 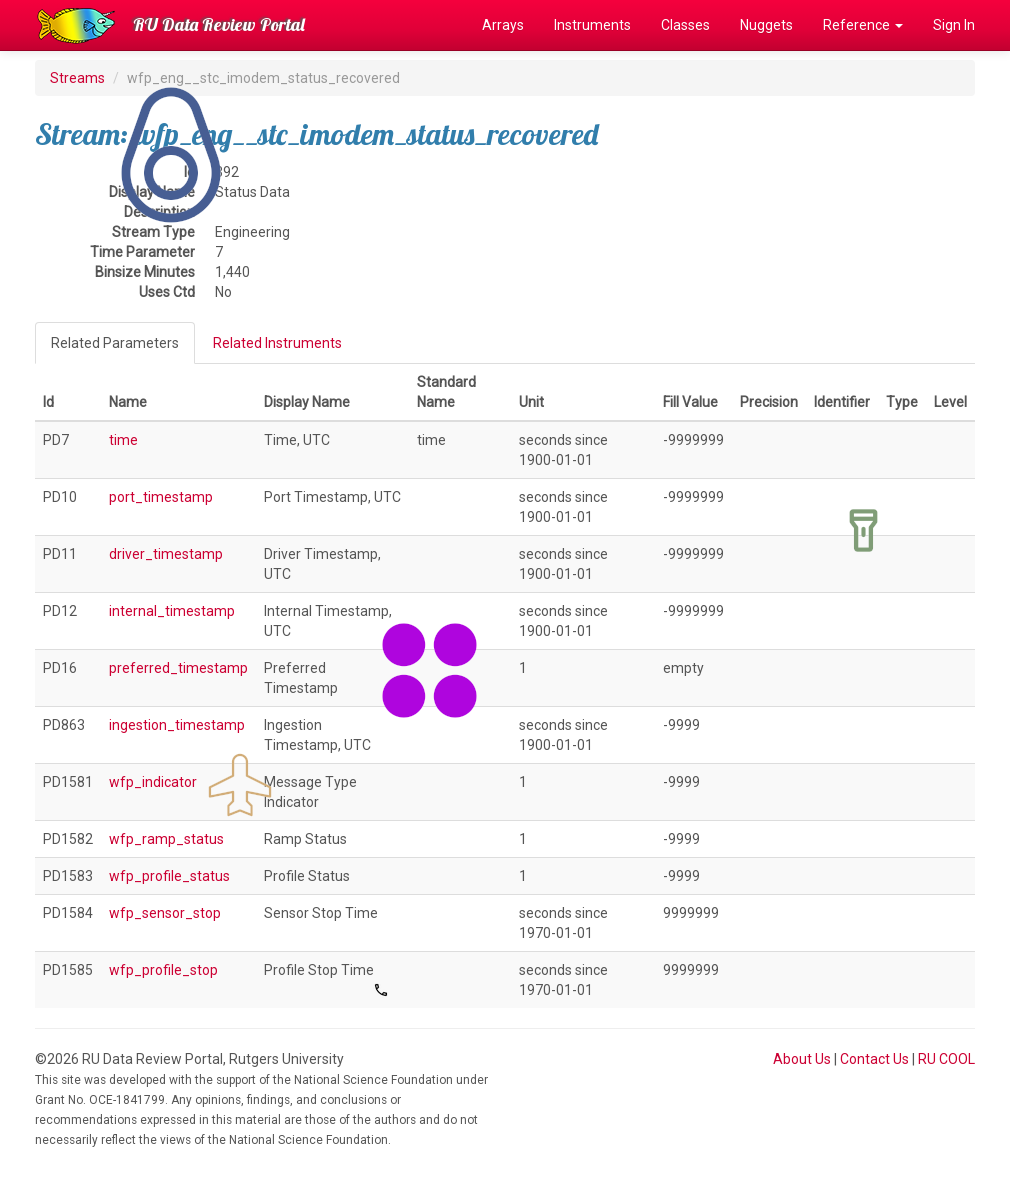 What do you see at coordinates (171, 155) in the screenshot?
I see `indicates healthy or vegetarian food options` at bounding box center [171, 155].